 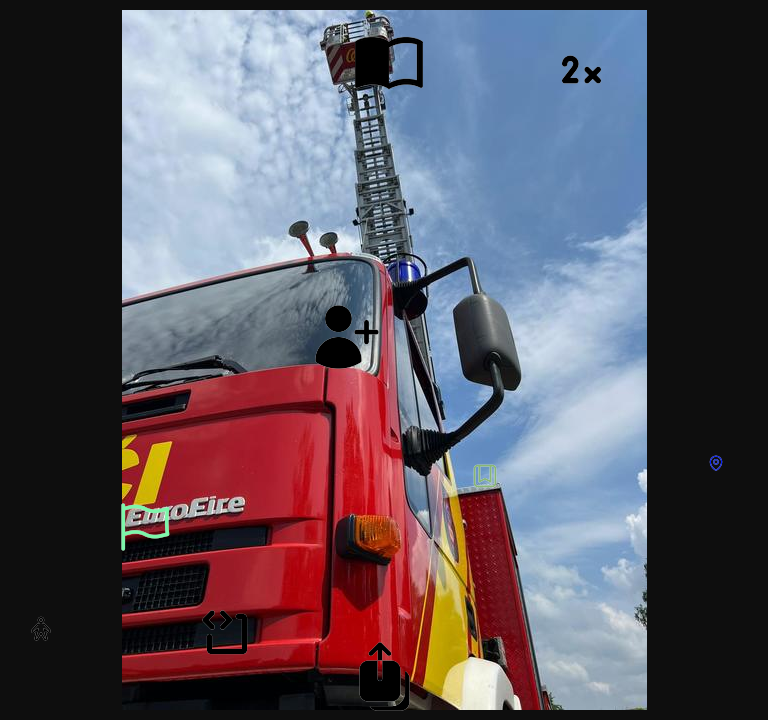 What do you see at coordinates (347, 337) in the screenshot?
I see `add a new user or contact` at bounding box center [347, 337].